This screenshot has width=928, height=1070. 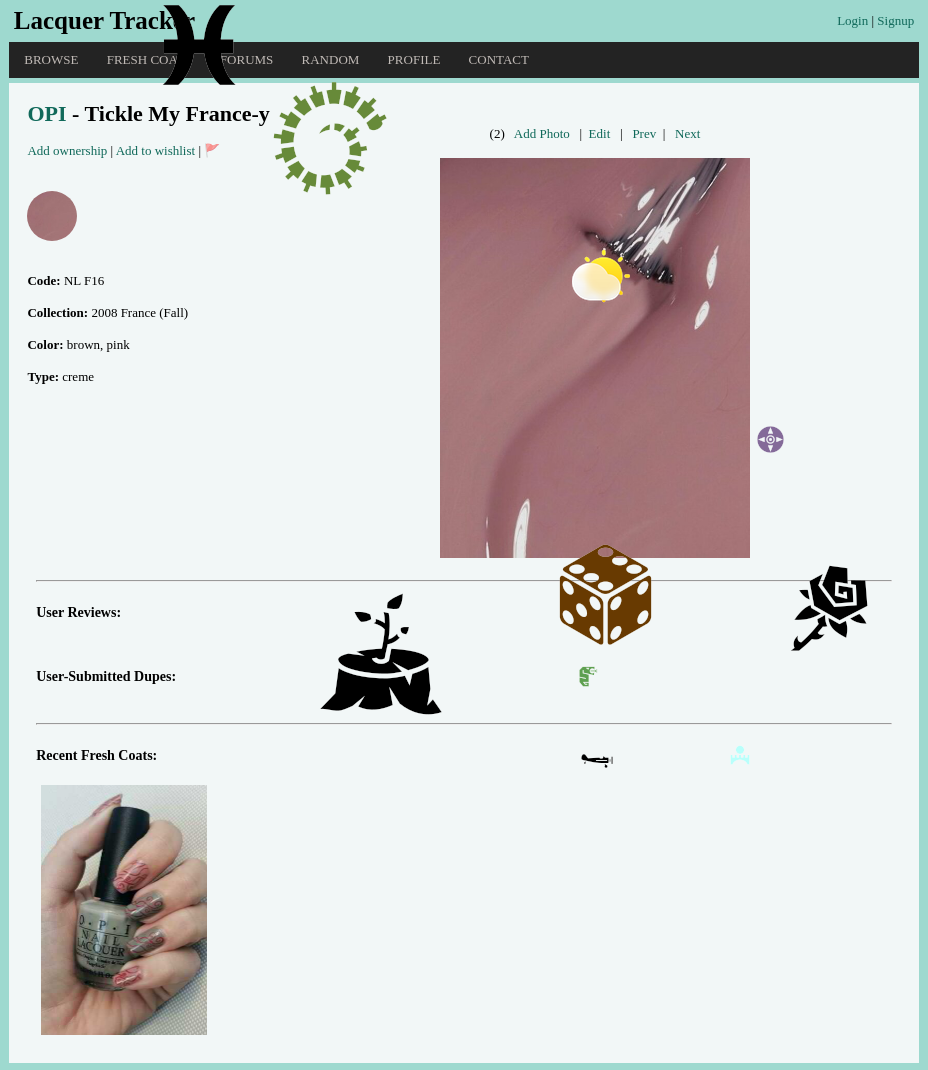 I want to click on indicates spine or vertebral health status in a game, so click(x=329, y=138).